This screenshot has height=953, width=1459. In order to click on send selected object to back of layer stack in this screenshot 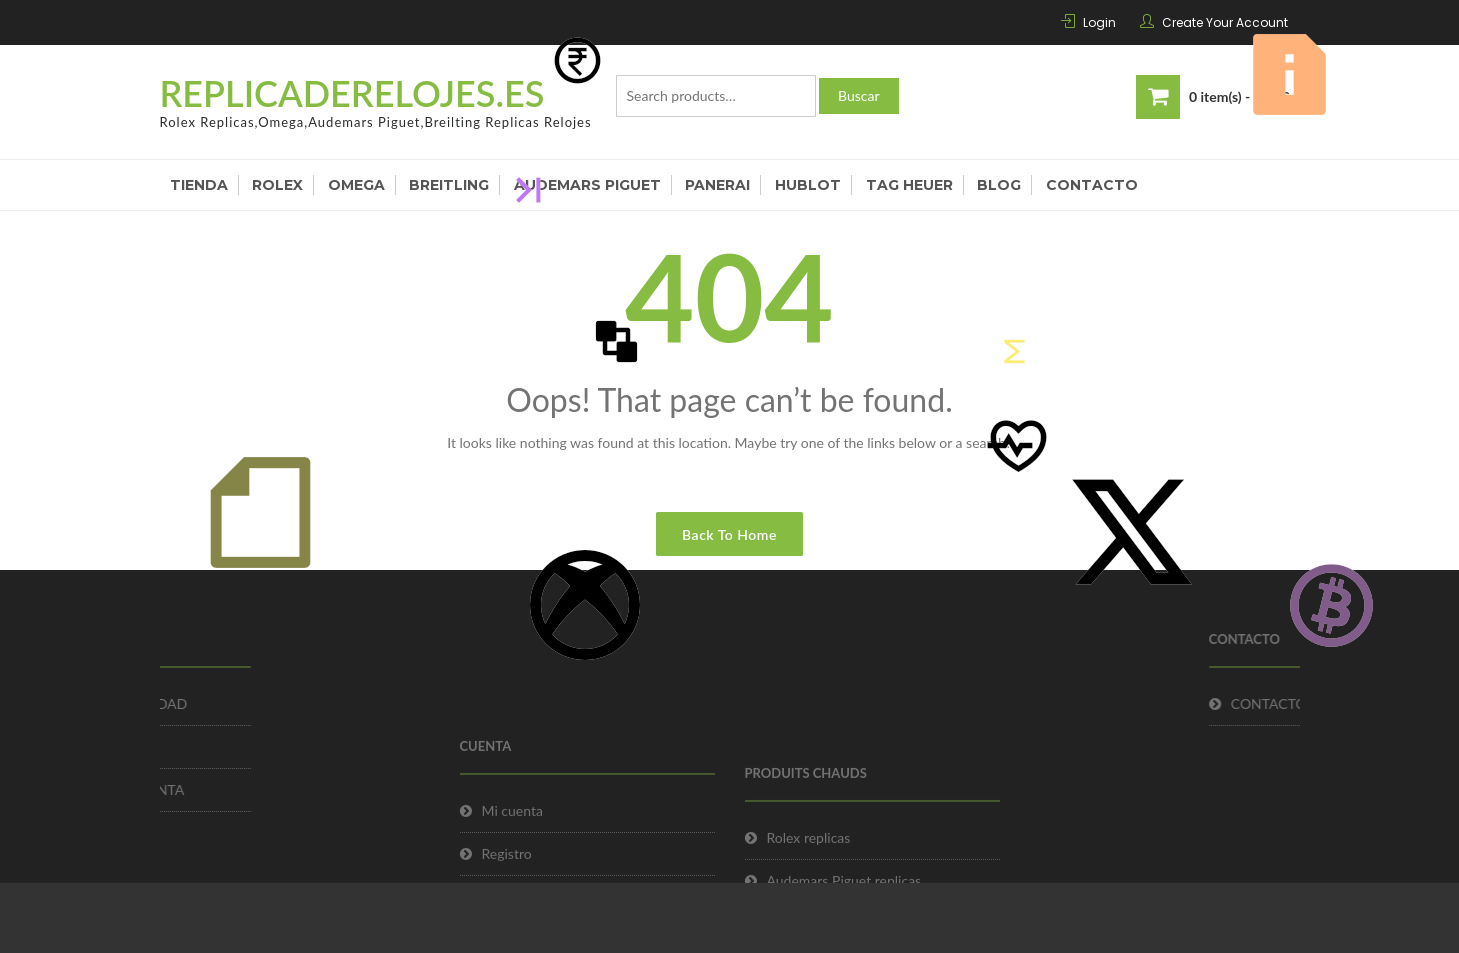, I will do `click(616, 341)`.